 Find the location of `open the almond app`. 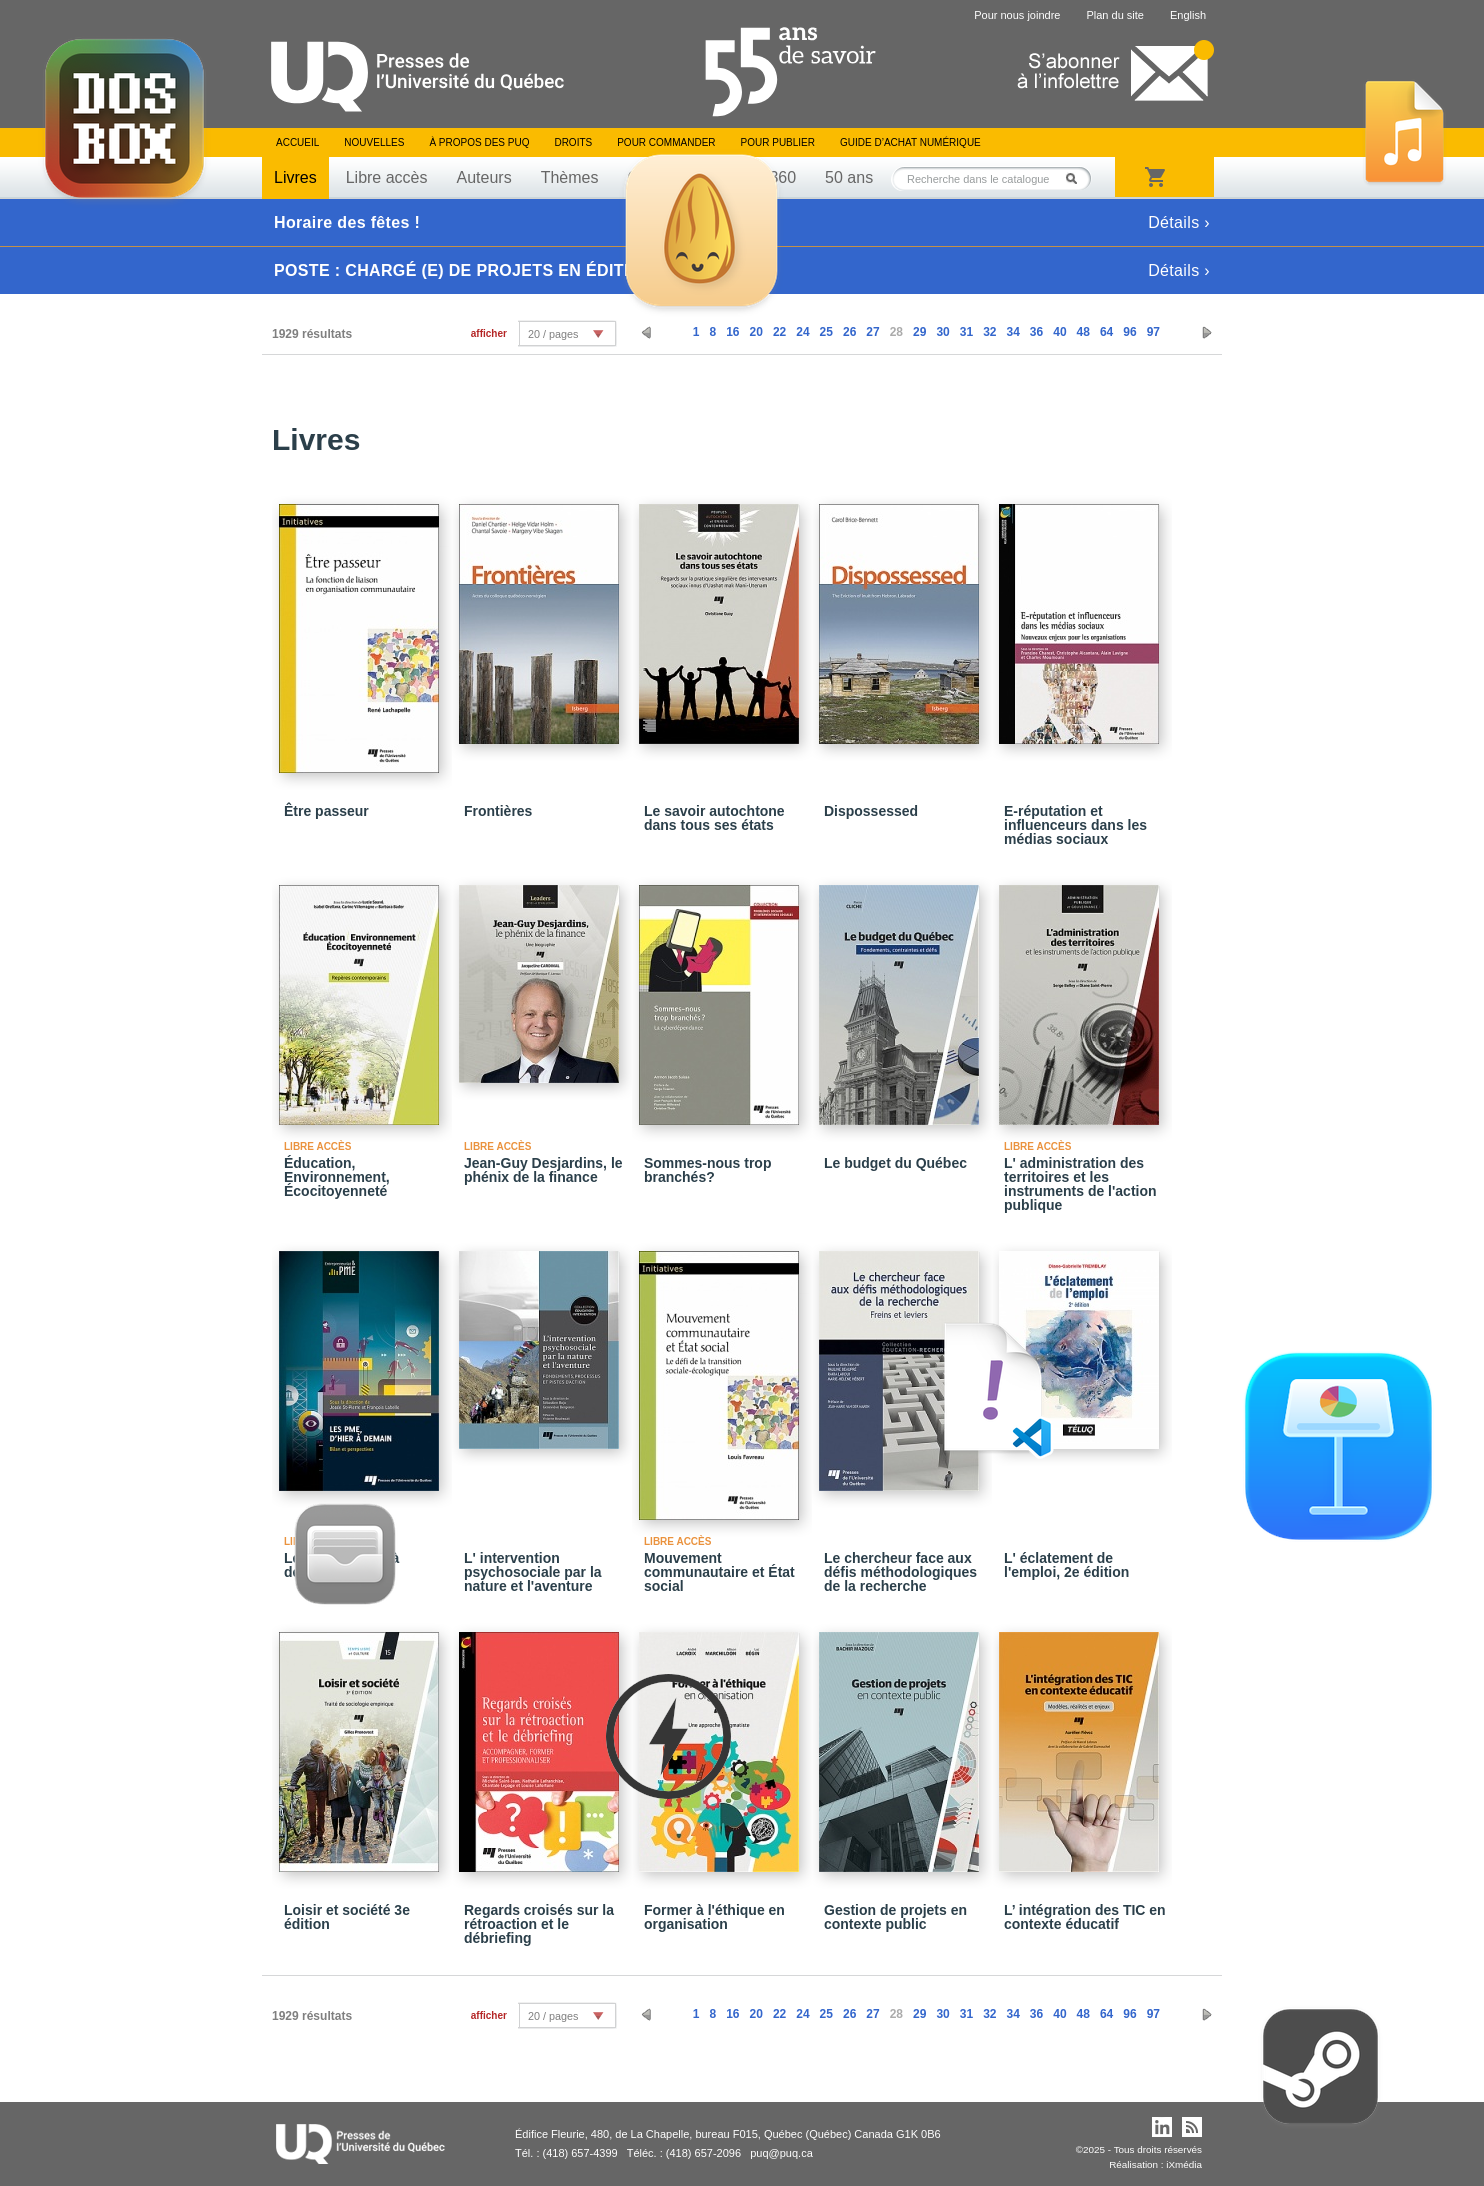

open the almond app is located at coordinates (701, 230).